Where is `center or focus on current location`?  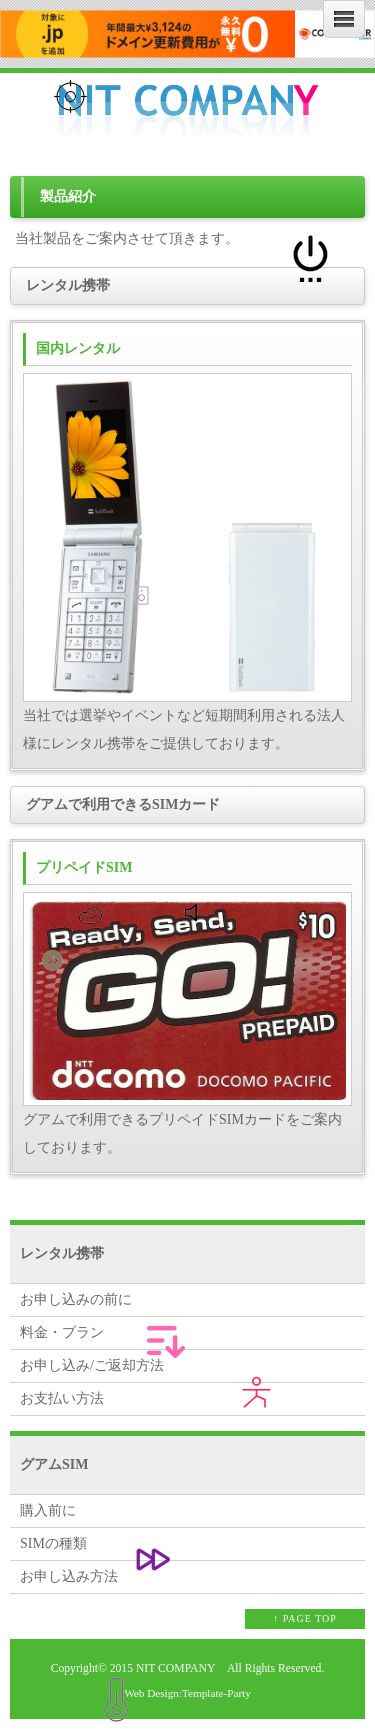 center or focus on current location is located at coordinates (70, 96).